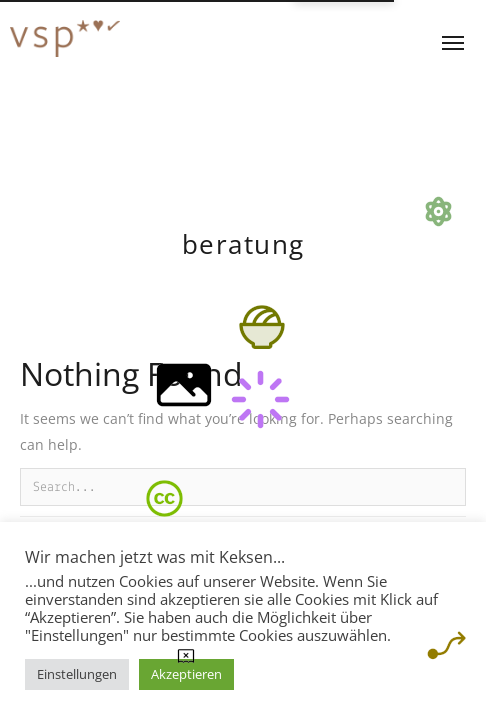  Describe the element at coordinates (184, 385) in the screenshot. I see `view photo gallery` at that location.